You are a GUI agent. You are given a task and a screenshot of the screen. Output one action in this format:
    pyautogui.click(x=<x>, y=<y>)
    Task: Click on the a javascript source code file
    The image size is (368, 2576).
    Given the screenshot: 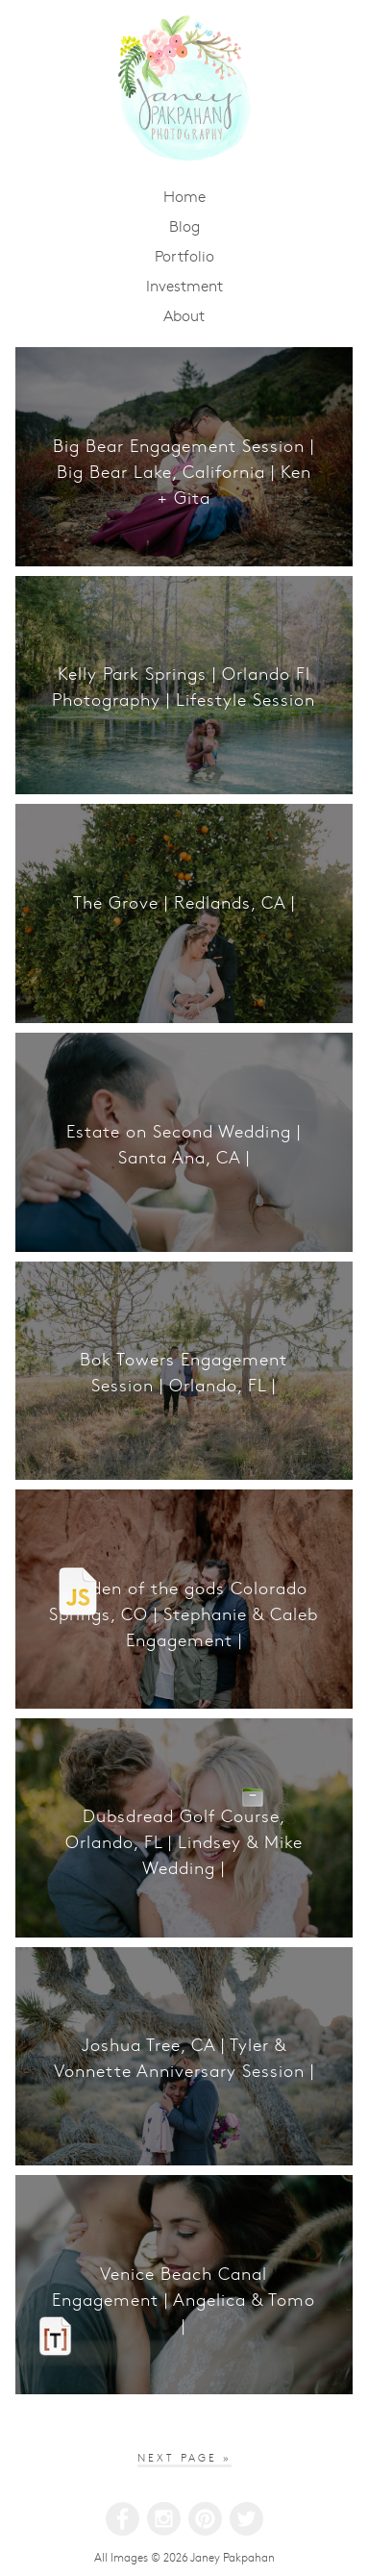 What is the action you would take?
    pyautogui.click(x=78, y=1591)
    